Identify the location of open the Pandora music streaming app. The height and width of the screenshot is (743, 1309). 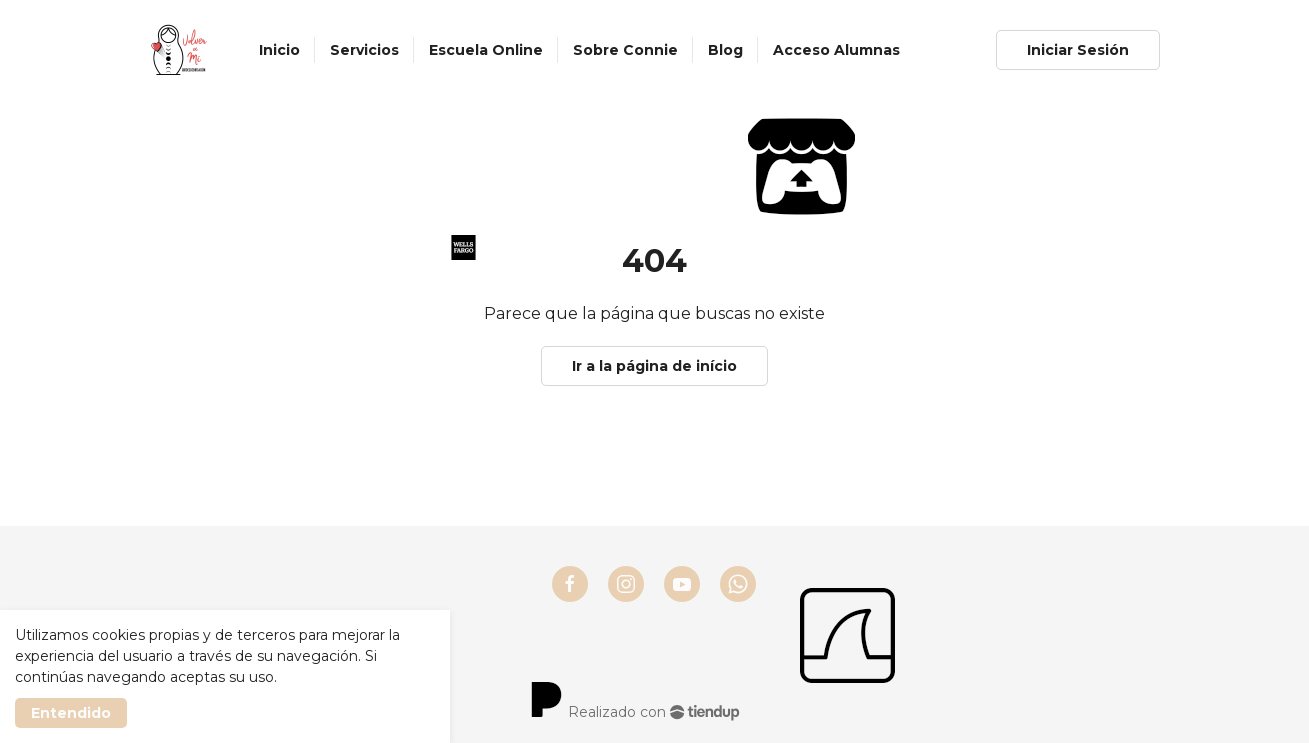
(546, 699).